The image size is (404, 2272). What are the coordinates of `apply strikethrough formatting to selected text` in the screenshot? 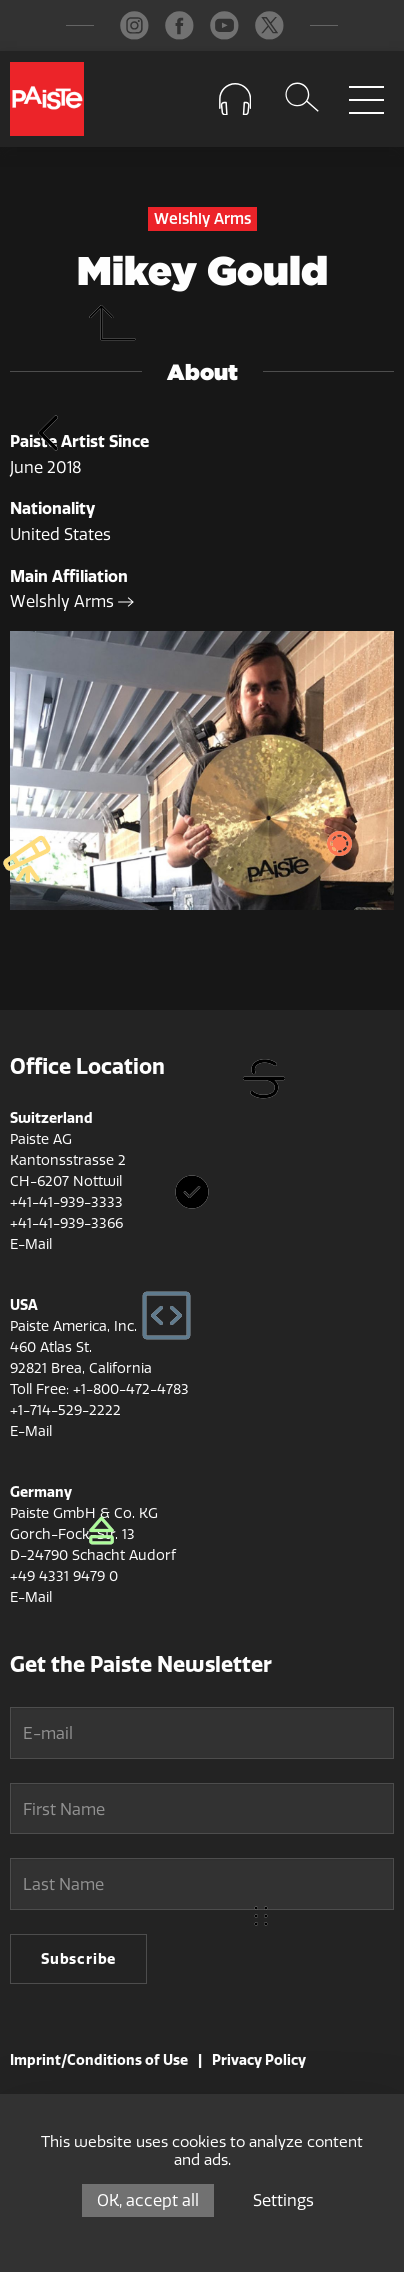 It's located at (264, 1079).